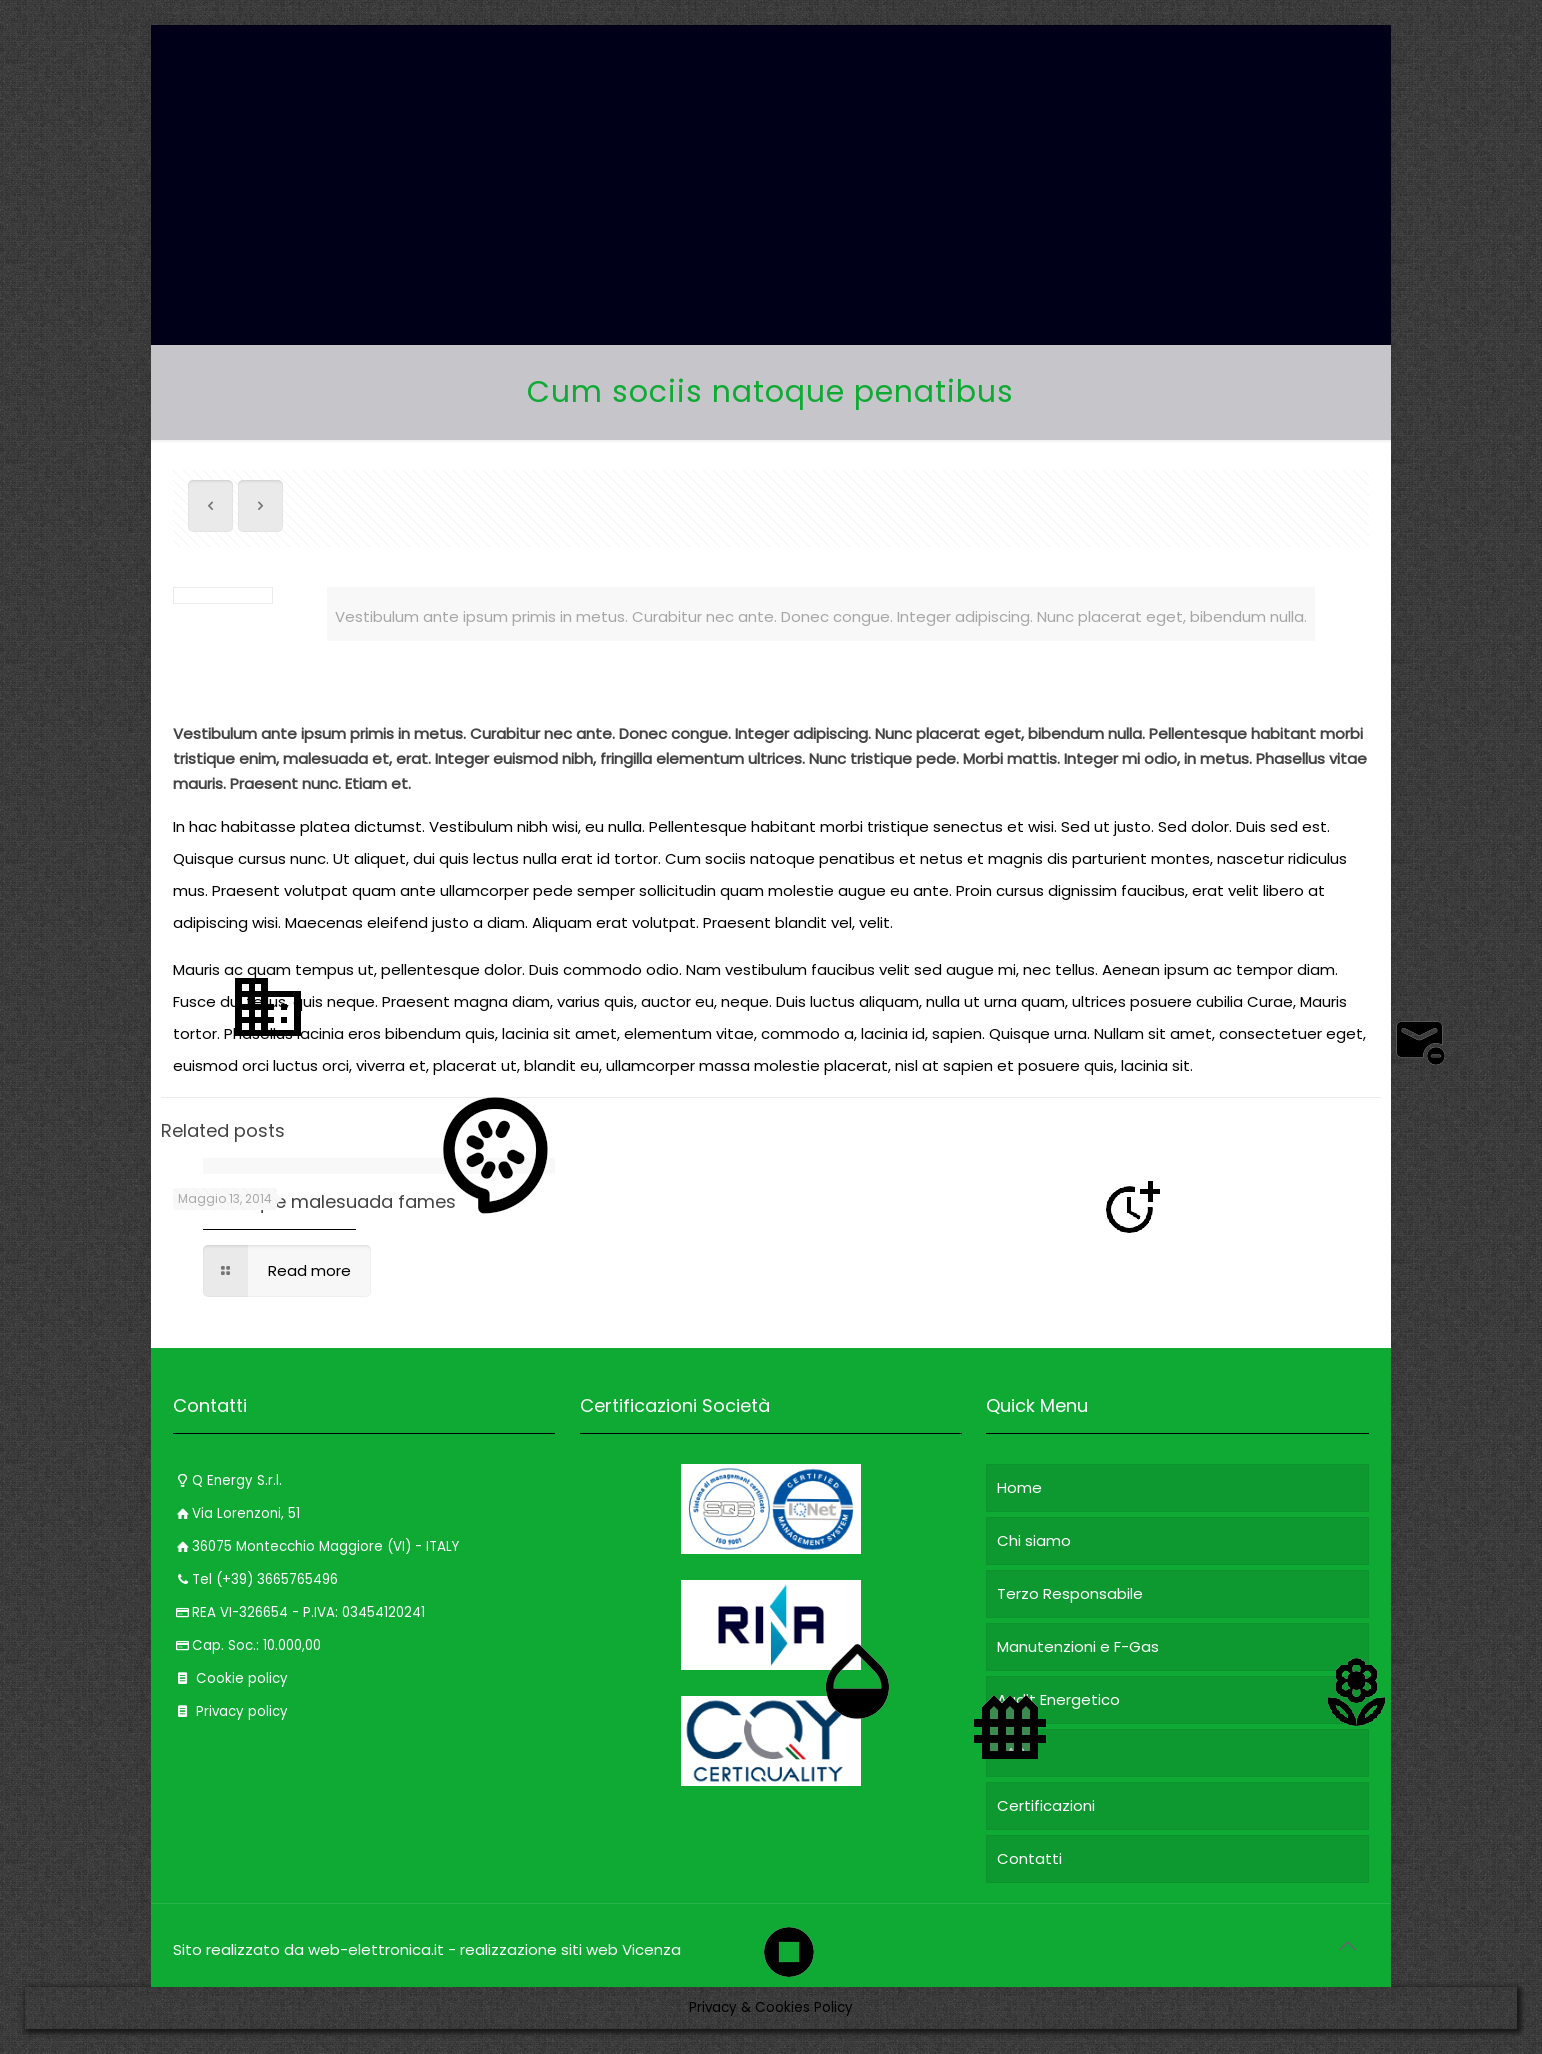 Image resolution: width=1542 pixels, height=2054 pixels. Describe the element at coordinates (1356, 1693) in the screenshot. I see `find nearby florists or flower shops` at that location.